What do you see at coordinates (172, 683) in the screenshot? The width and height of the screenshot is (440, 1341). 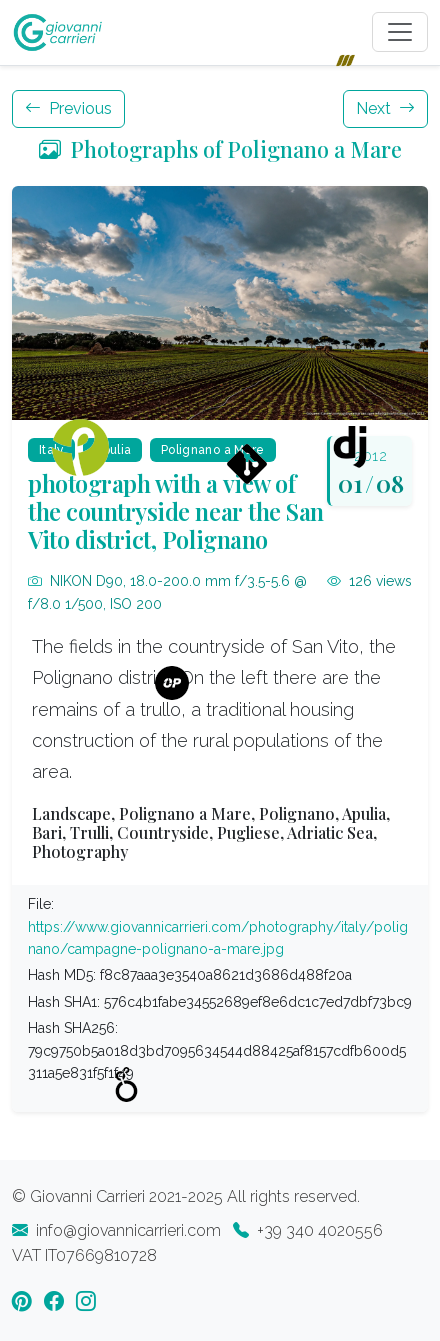 I see `optimism blockchain network logo` at bounding box center [172, 683].